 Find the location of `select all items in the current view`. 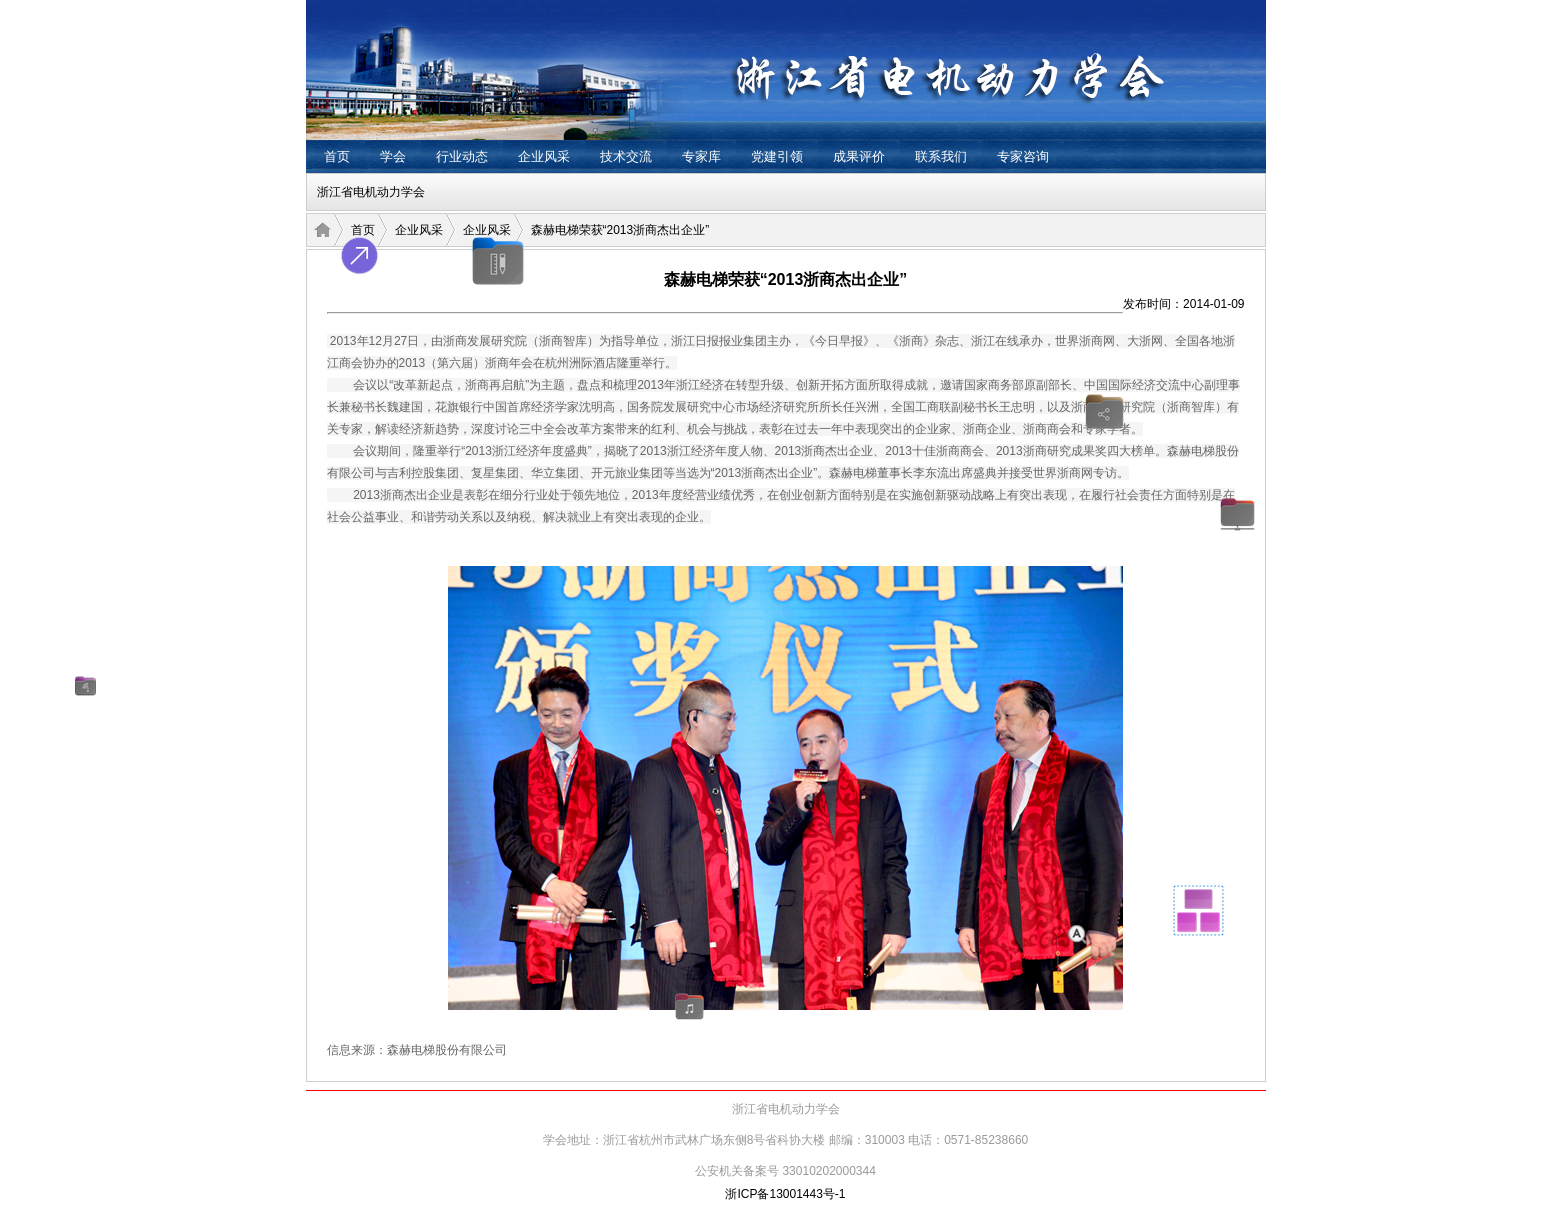

select all items in the current view is located at coordinates (1198, 910).